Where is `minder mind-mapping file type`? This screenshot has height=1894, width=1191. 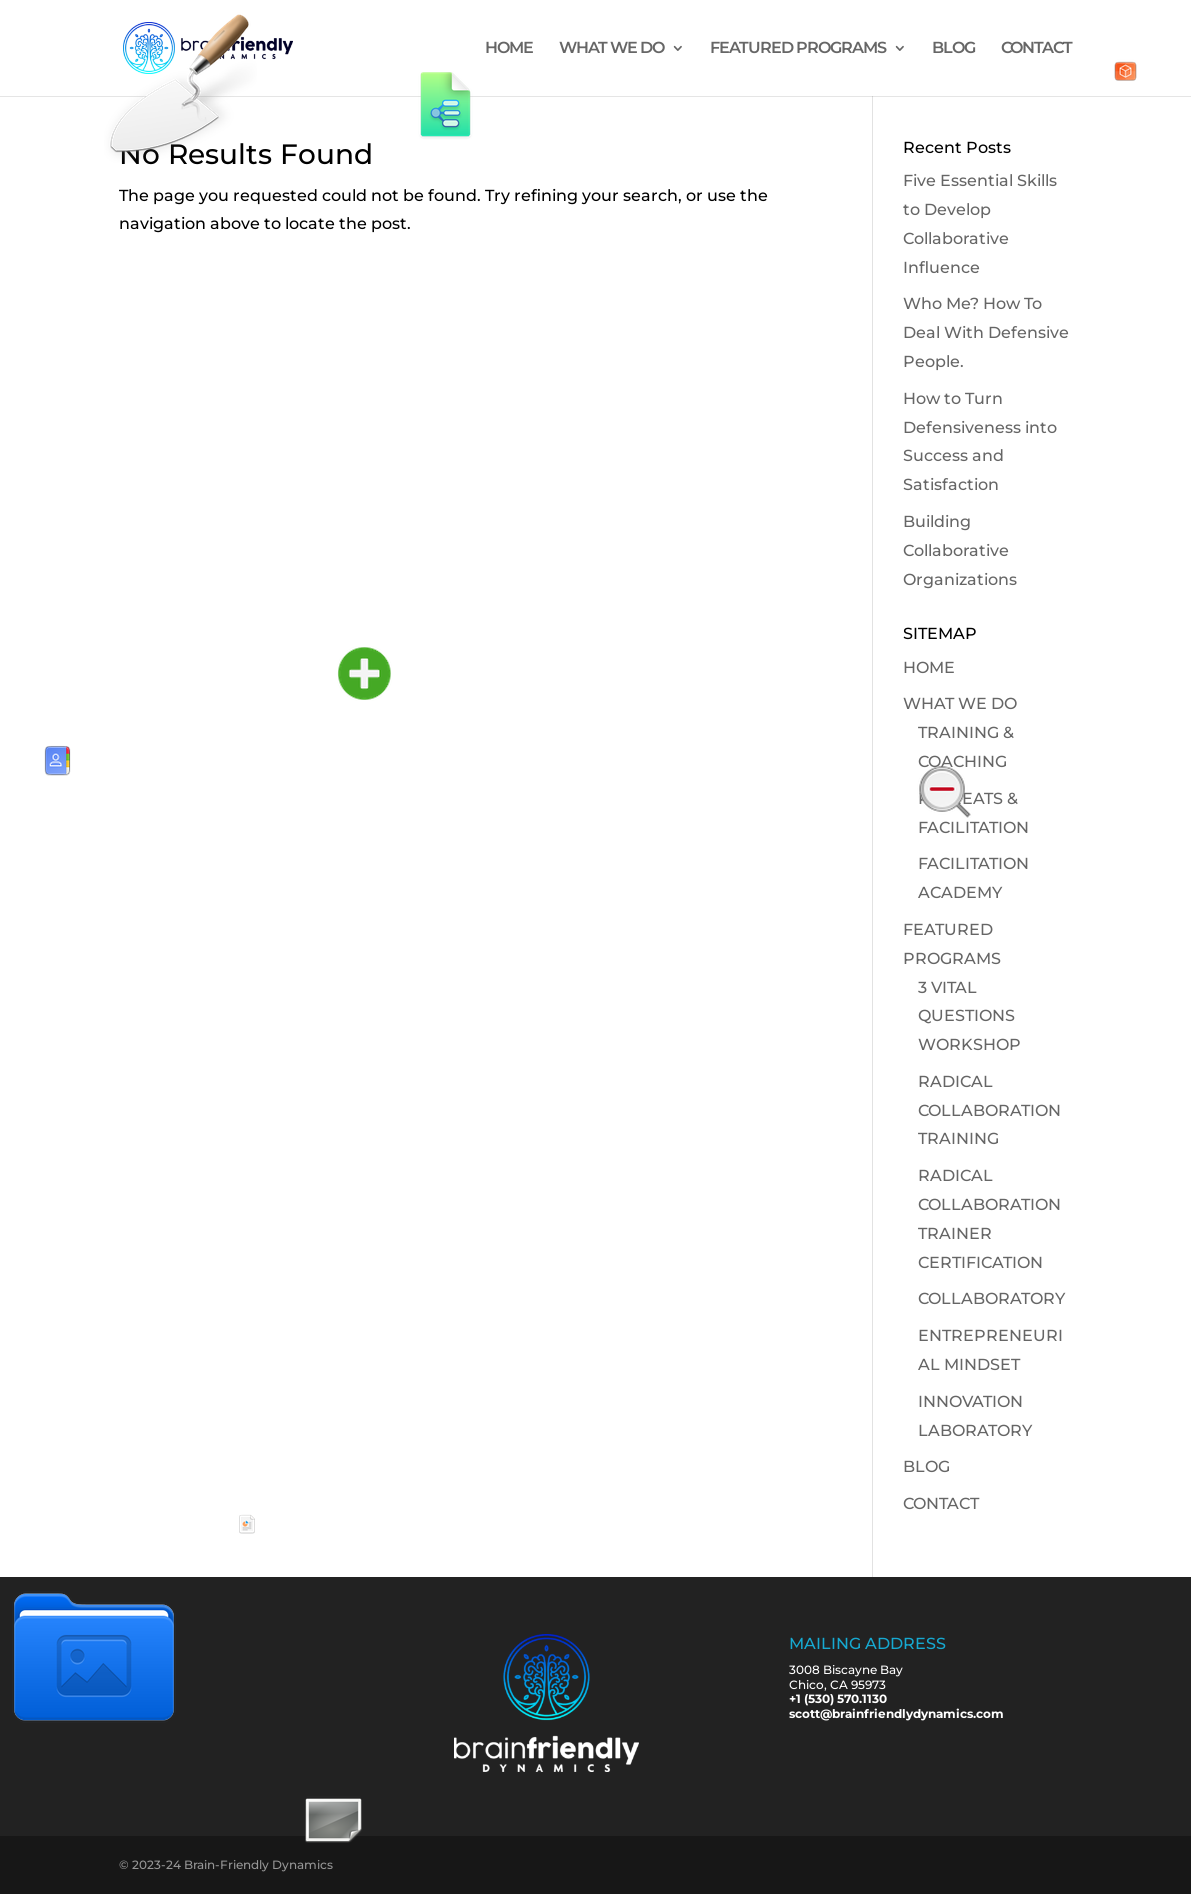
minder mind-mapping file type is located at coordinates (445, 105).